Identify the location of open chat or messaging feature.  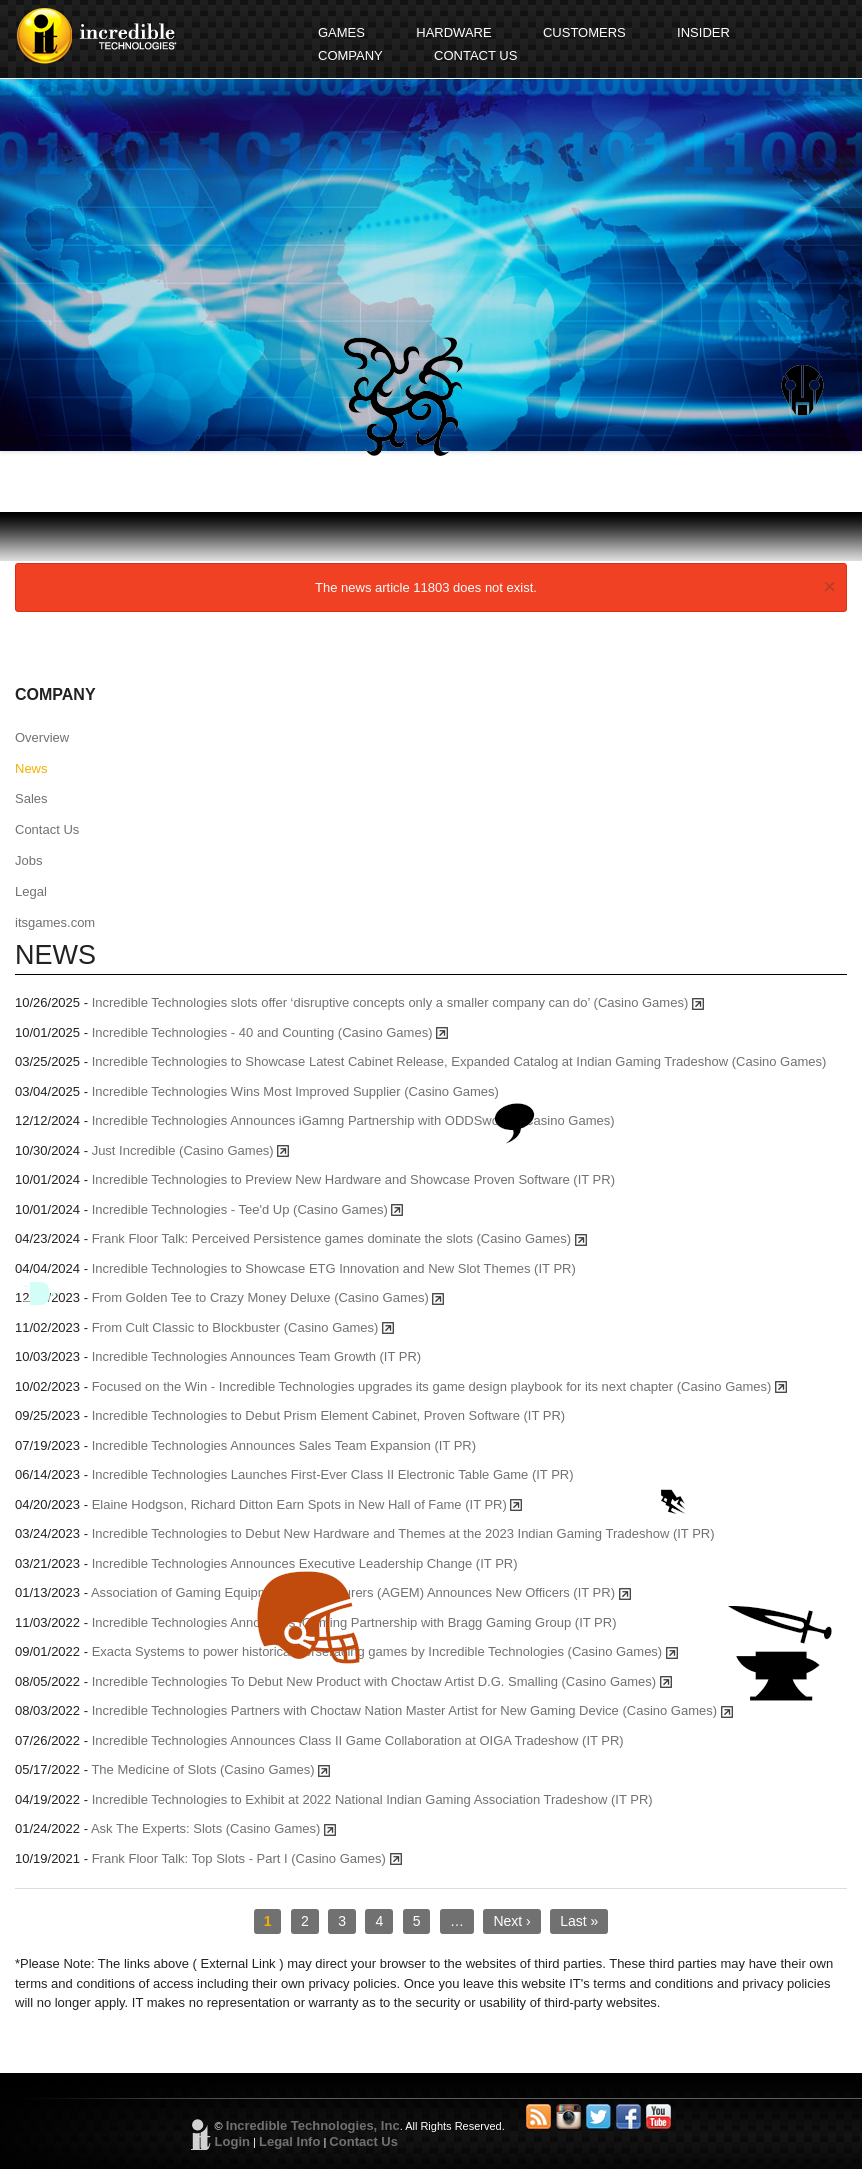
(514, 1123).